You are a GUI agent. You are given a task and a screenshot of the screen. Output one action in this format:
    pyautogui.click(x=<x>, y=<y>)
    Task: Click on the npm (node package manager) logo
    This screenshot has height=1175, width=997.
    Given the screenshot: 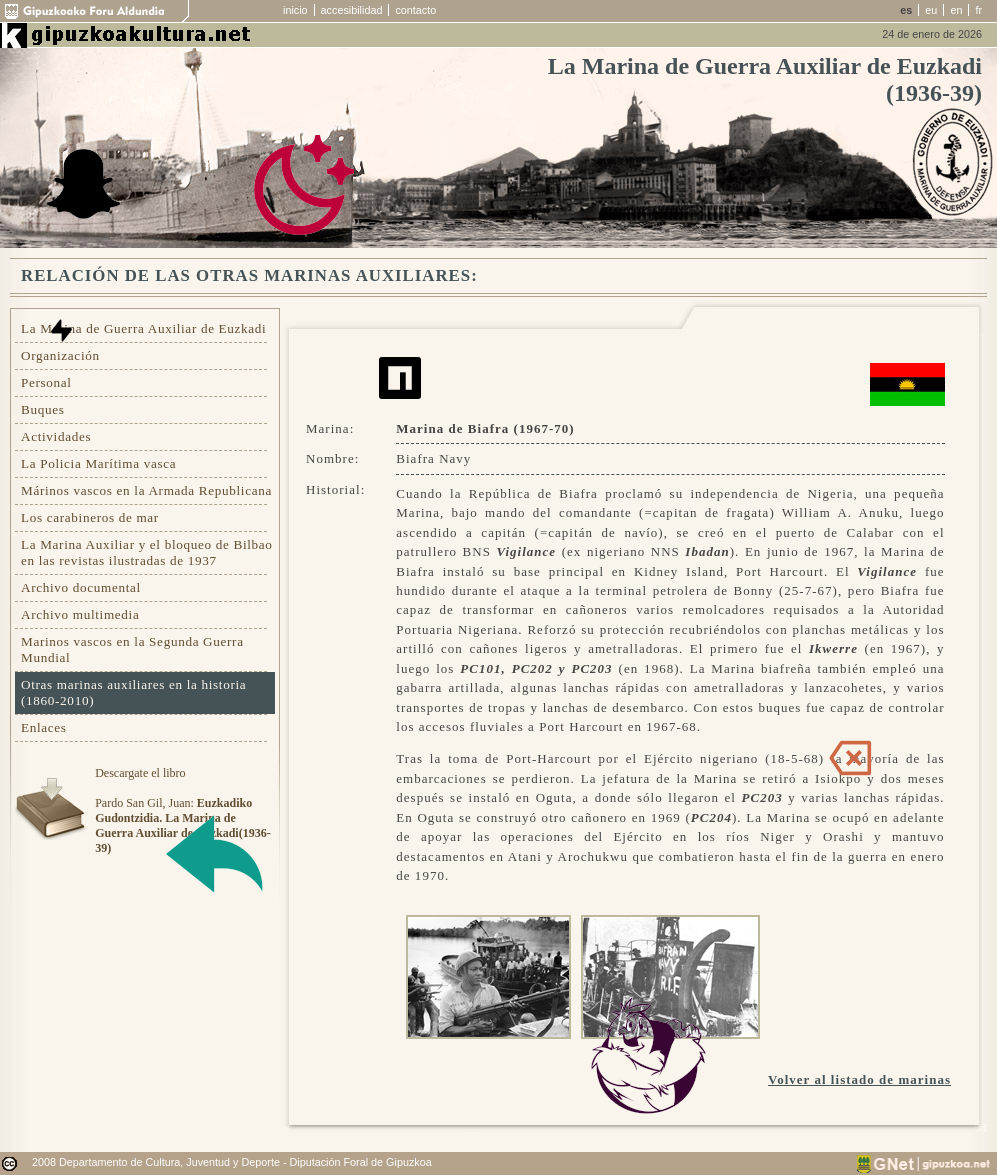 What is the action you would take?
    pyautogui.click(x=400, y=378)
    